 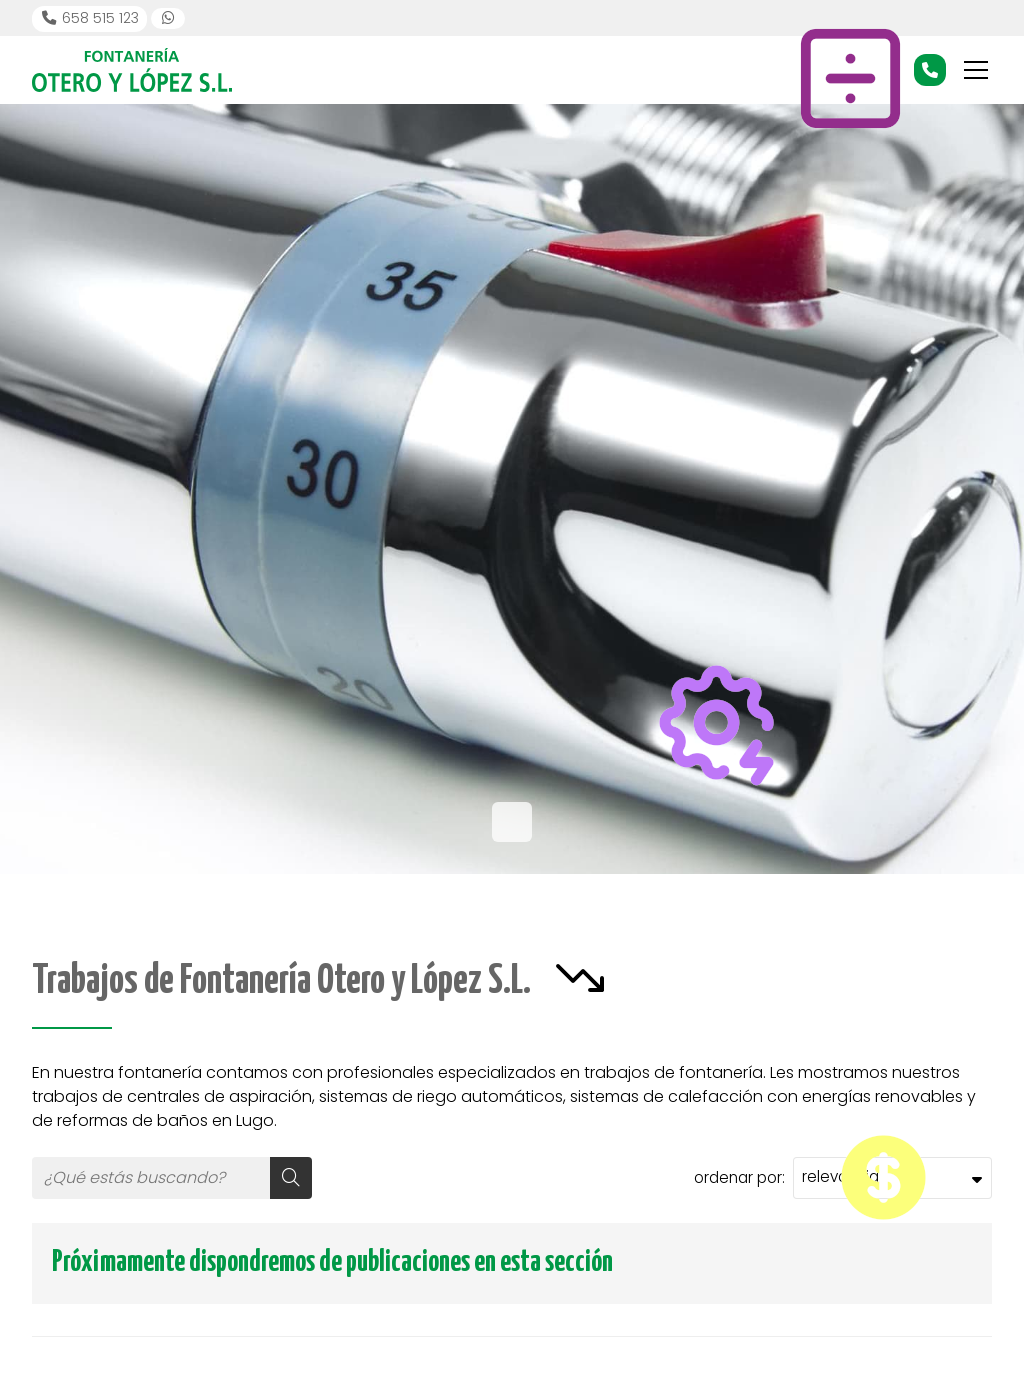 What do you see at coordinates (883, 1177) in the screenshot?
I see `view your account balance` at bounding box center [883, 1177].